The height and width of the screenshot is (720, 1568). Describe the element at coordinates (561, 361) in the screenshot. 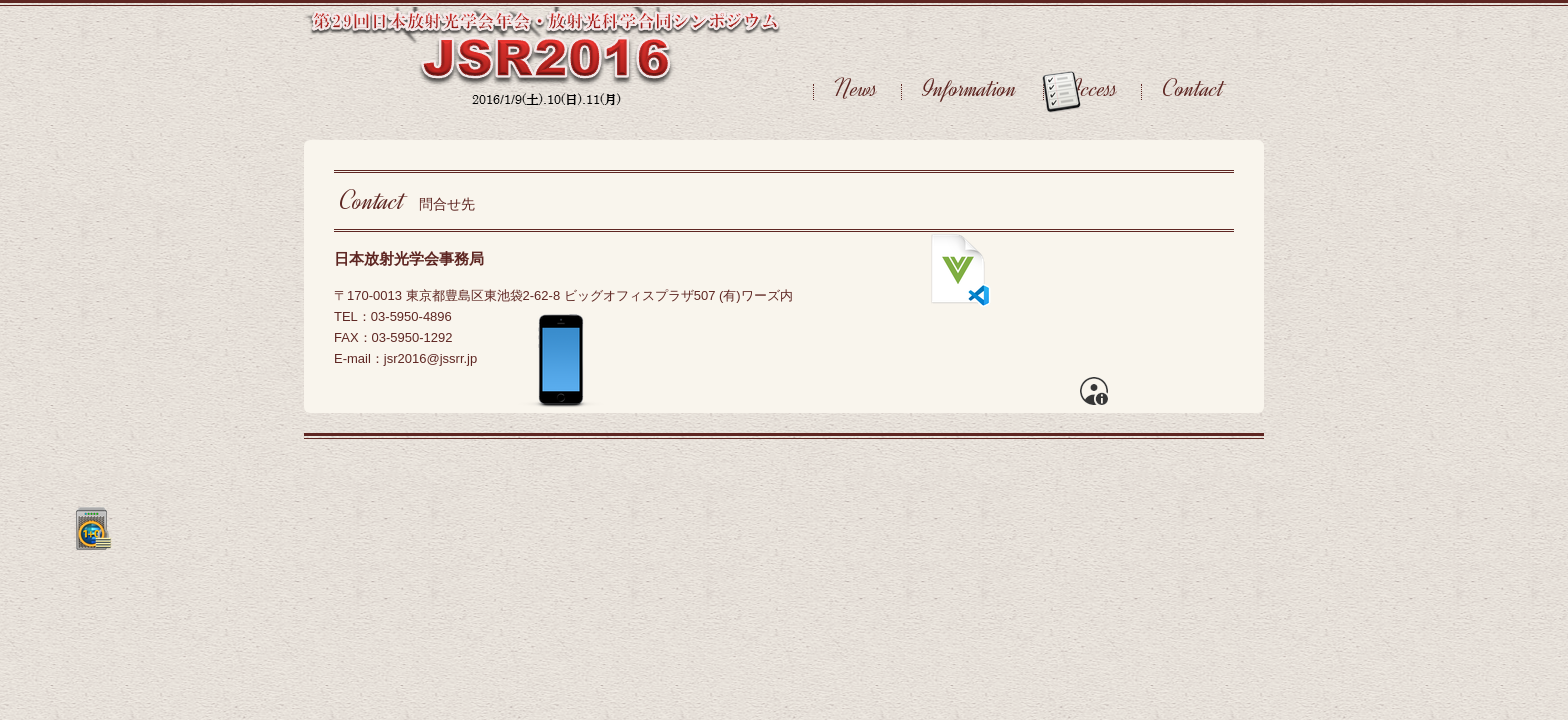

I see `connected iPhone device` at that location.